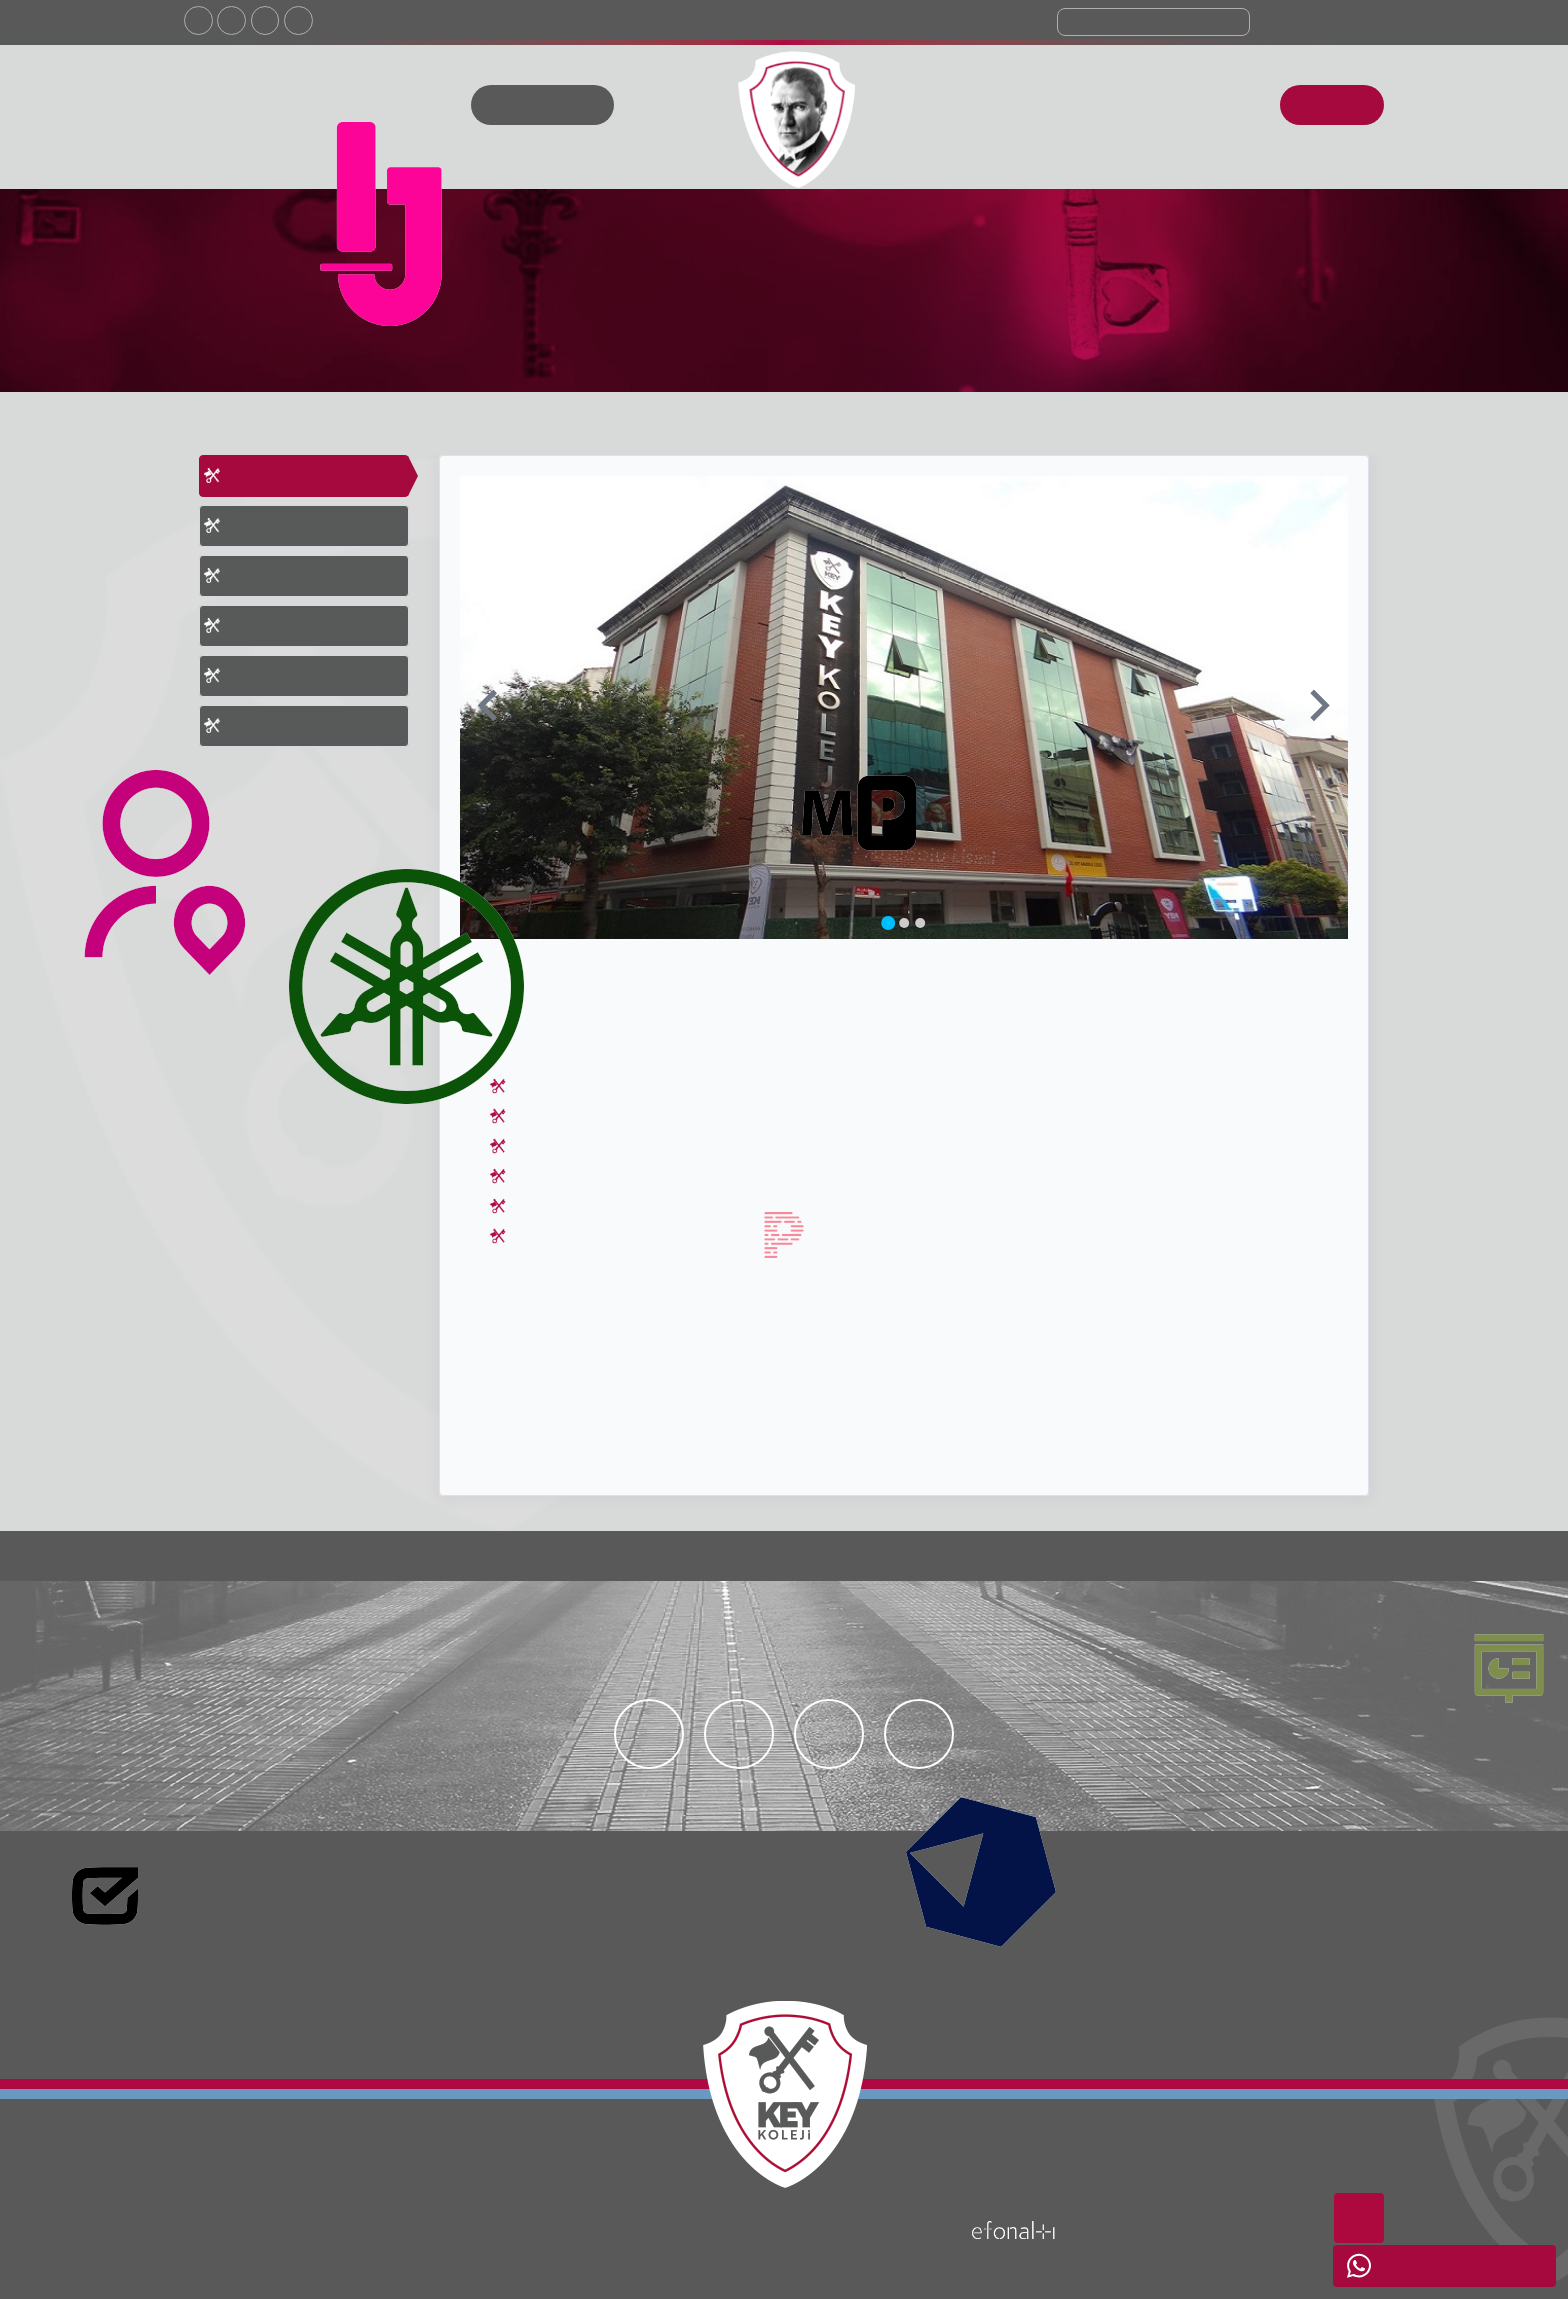  What do you see at coordinates (381, 224) in the screenshot?
I see `open ImageJ image processing application` at bounding box center [381, 224].